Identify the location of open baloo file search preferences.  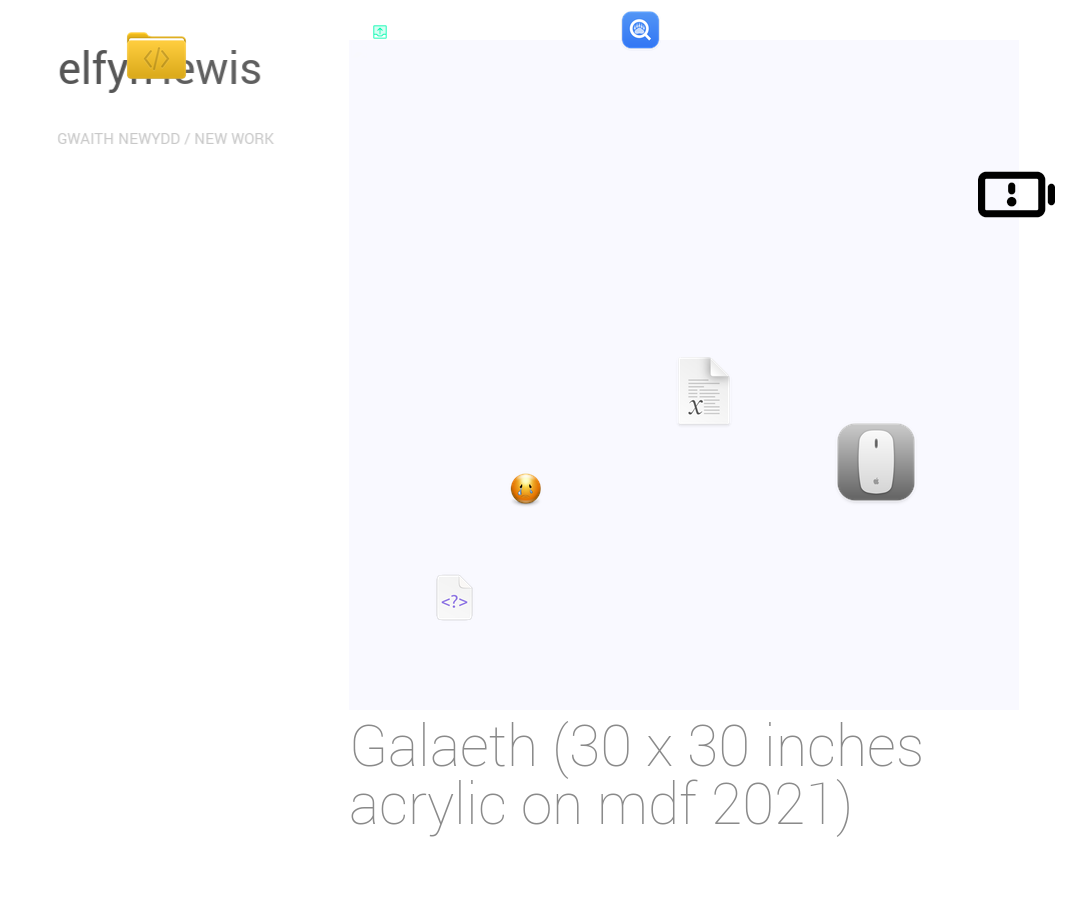
(640, 30).